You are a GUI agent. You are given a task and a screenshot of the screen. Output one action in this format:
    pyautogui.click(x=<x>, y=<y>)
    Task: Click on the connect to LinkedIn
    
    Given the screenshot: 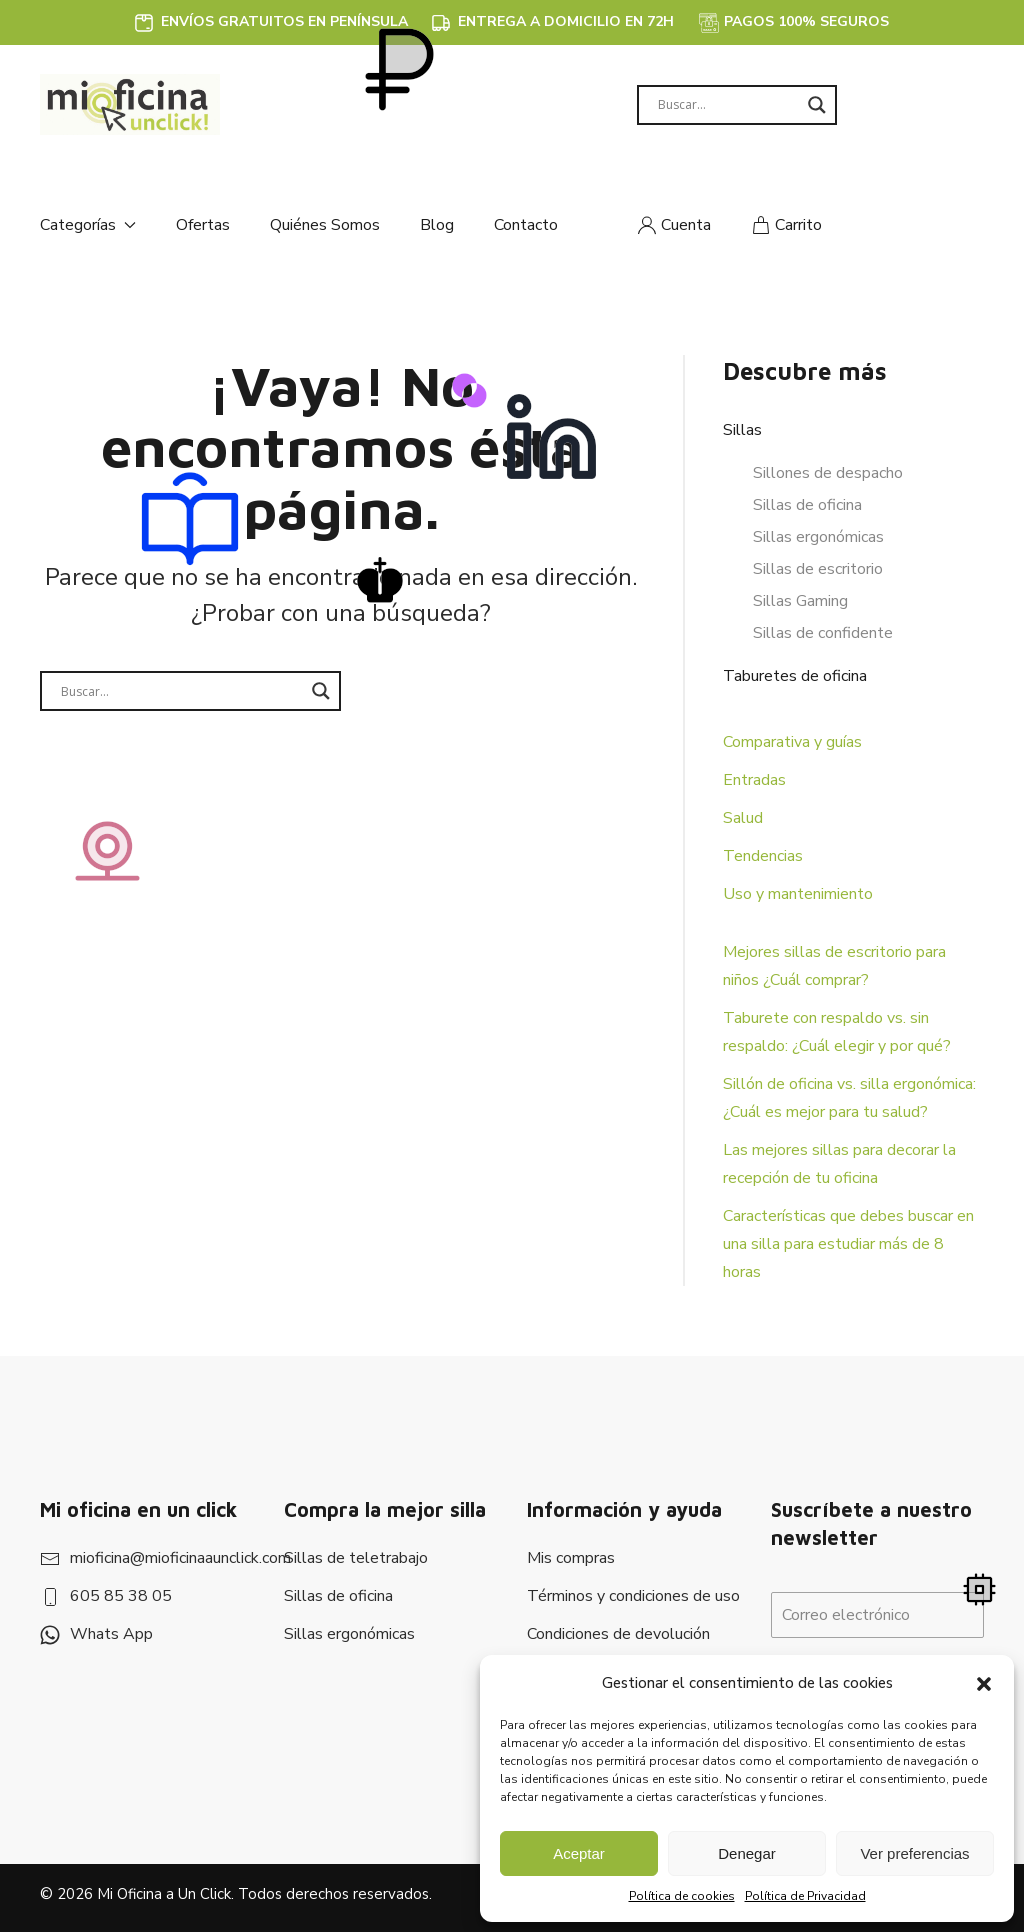 What is the action you would take?
    pyautogui.click(x=551, y=438)
    